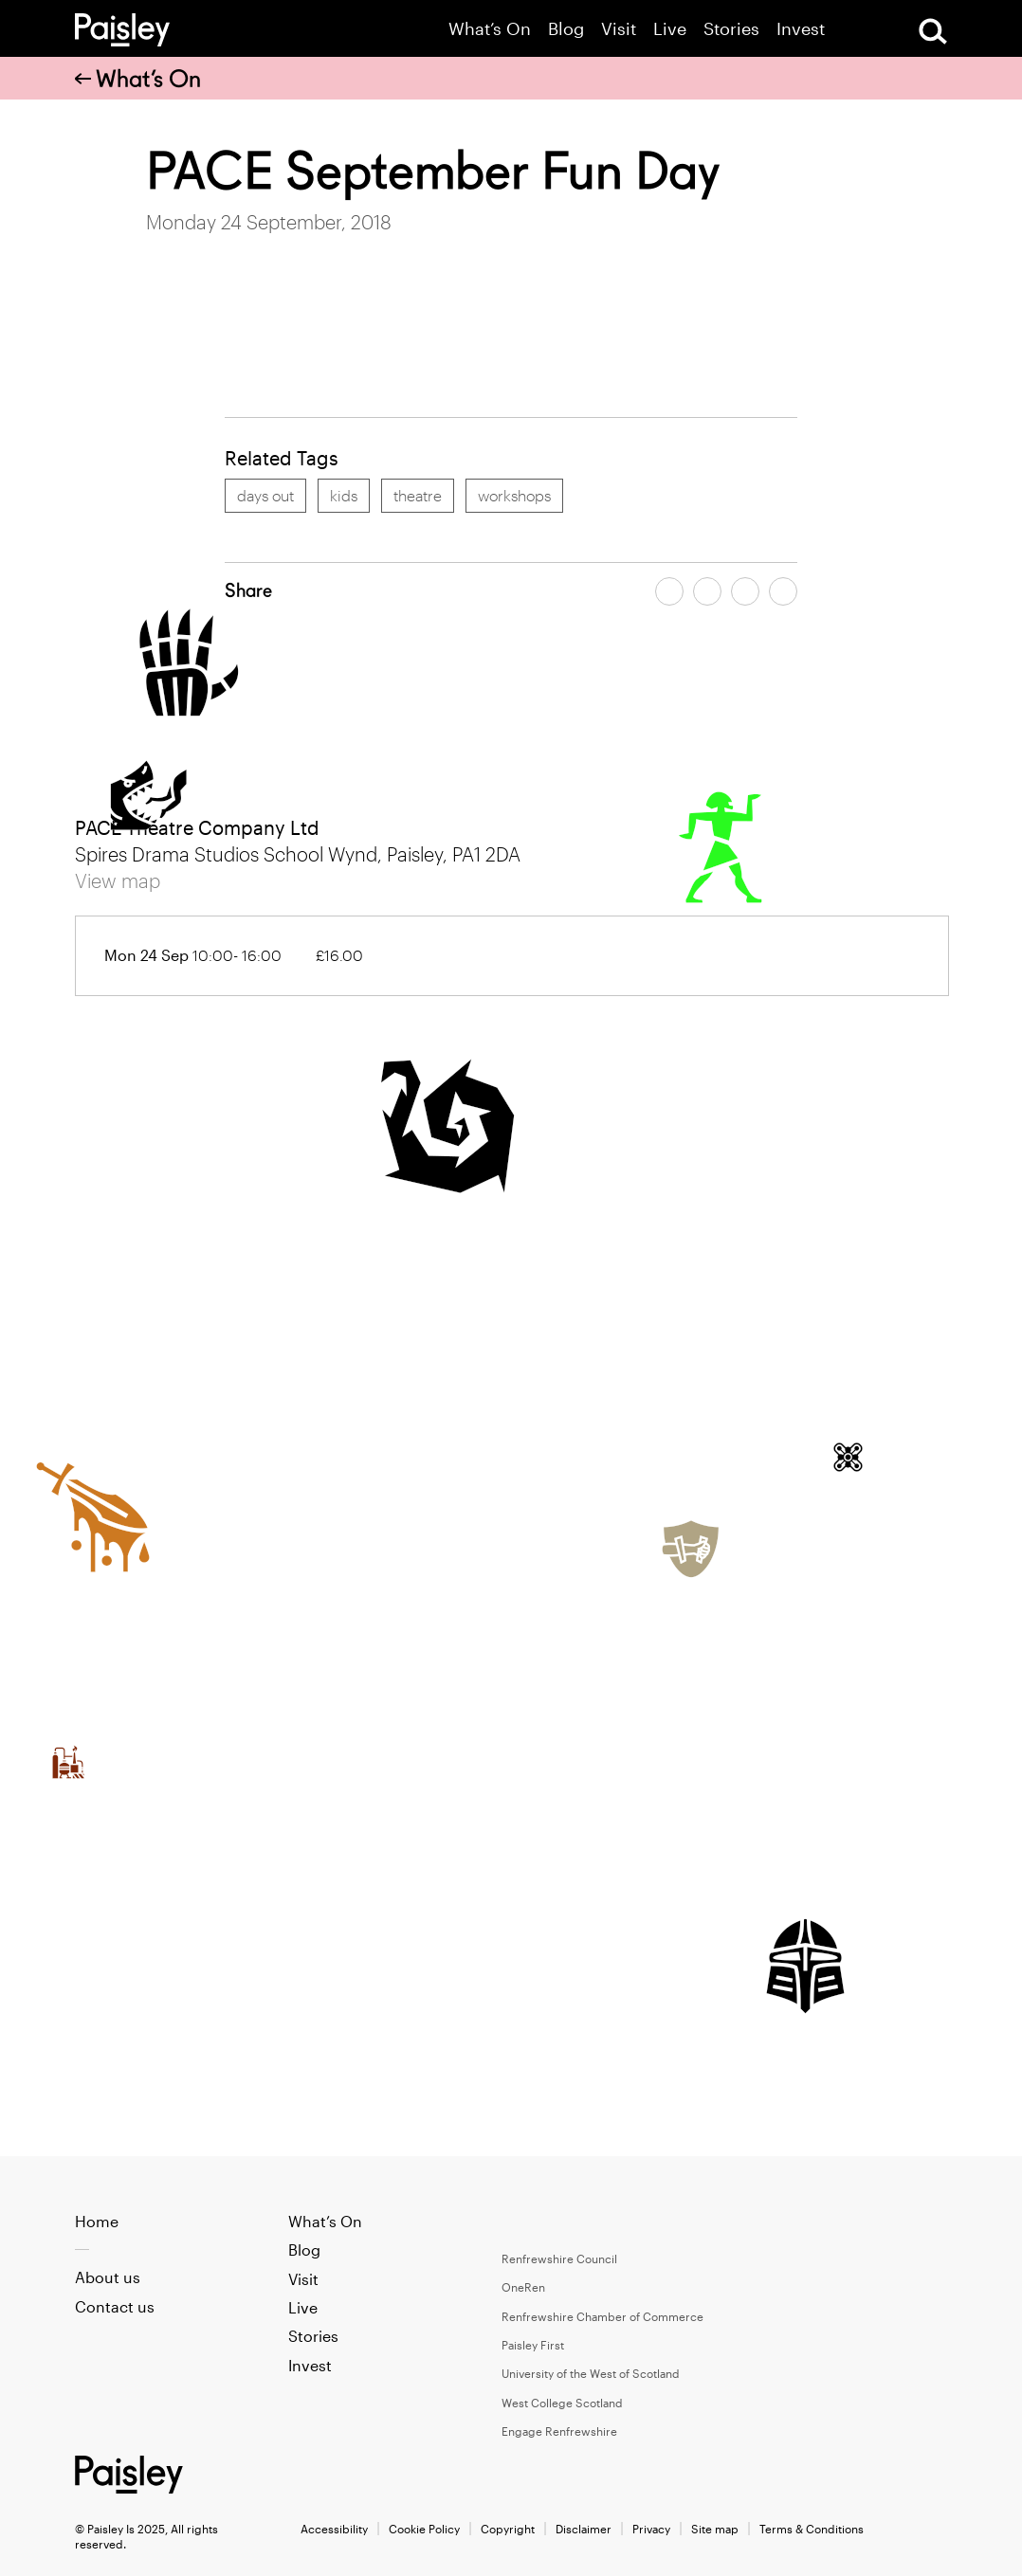 This screenshot has height=2576, width=1022. Describe the element at coordinates (848, 1457) in the screenshot. I see `a network or connected nodes icon` at that location.